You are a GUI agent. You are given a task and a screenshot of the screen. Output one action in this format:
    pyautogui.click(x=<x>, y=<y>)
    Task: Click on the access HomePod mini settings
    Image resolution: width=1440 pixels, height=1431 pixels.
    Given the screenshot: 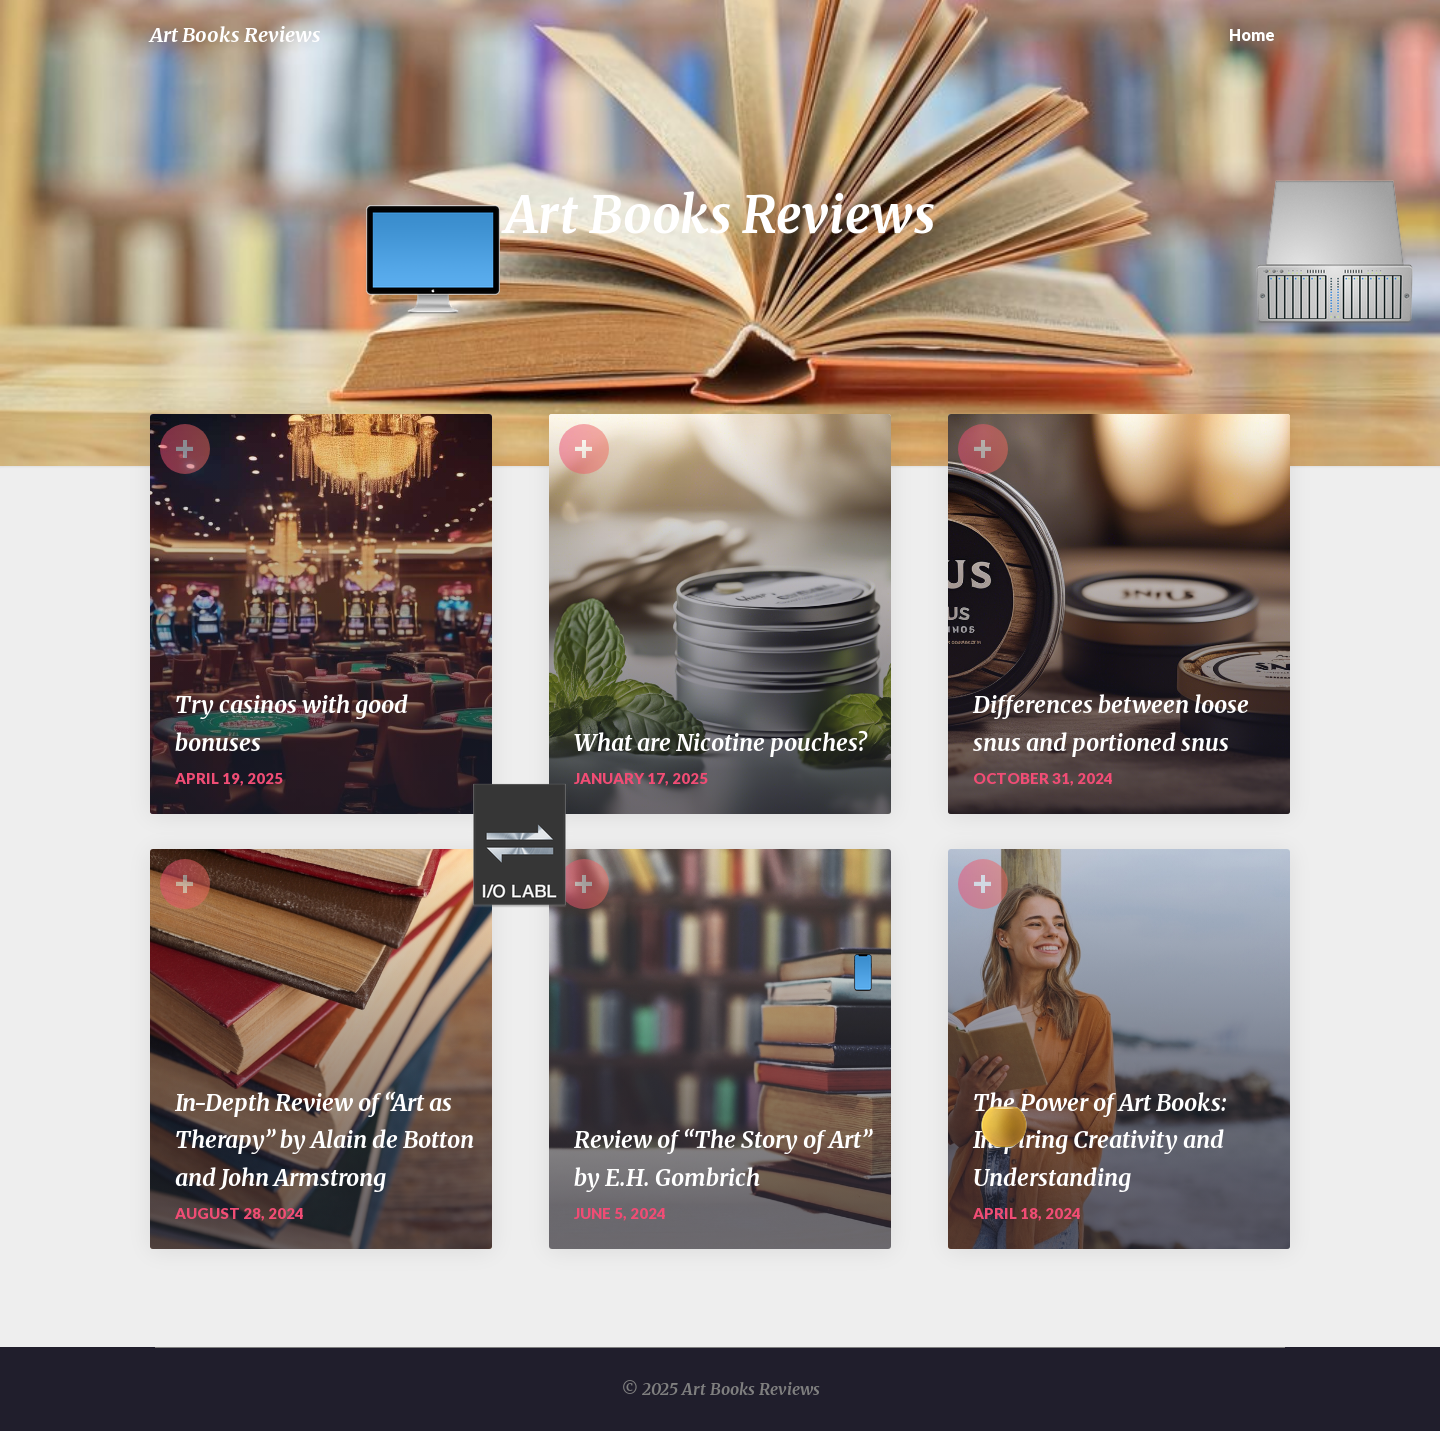 What is the action you would take?
    pyautogui.click(x=1004, y=1131)
    